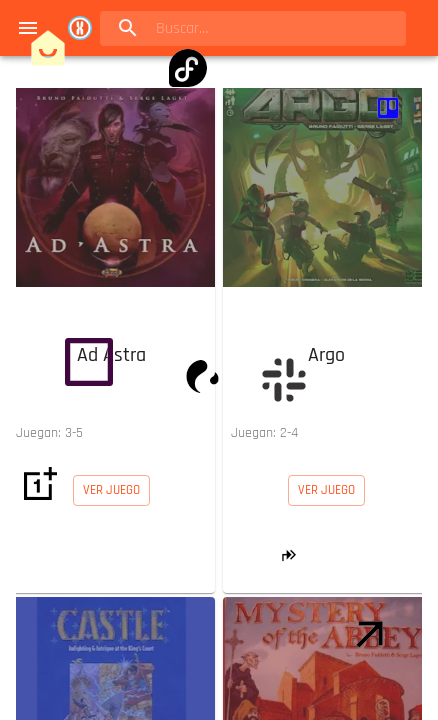 This screenshot has width=438, height=720. I want to click on return to home screen, so click(48, 49).